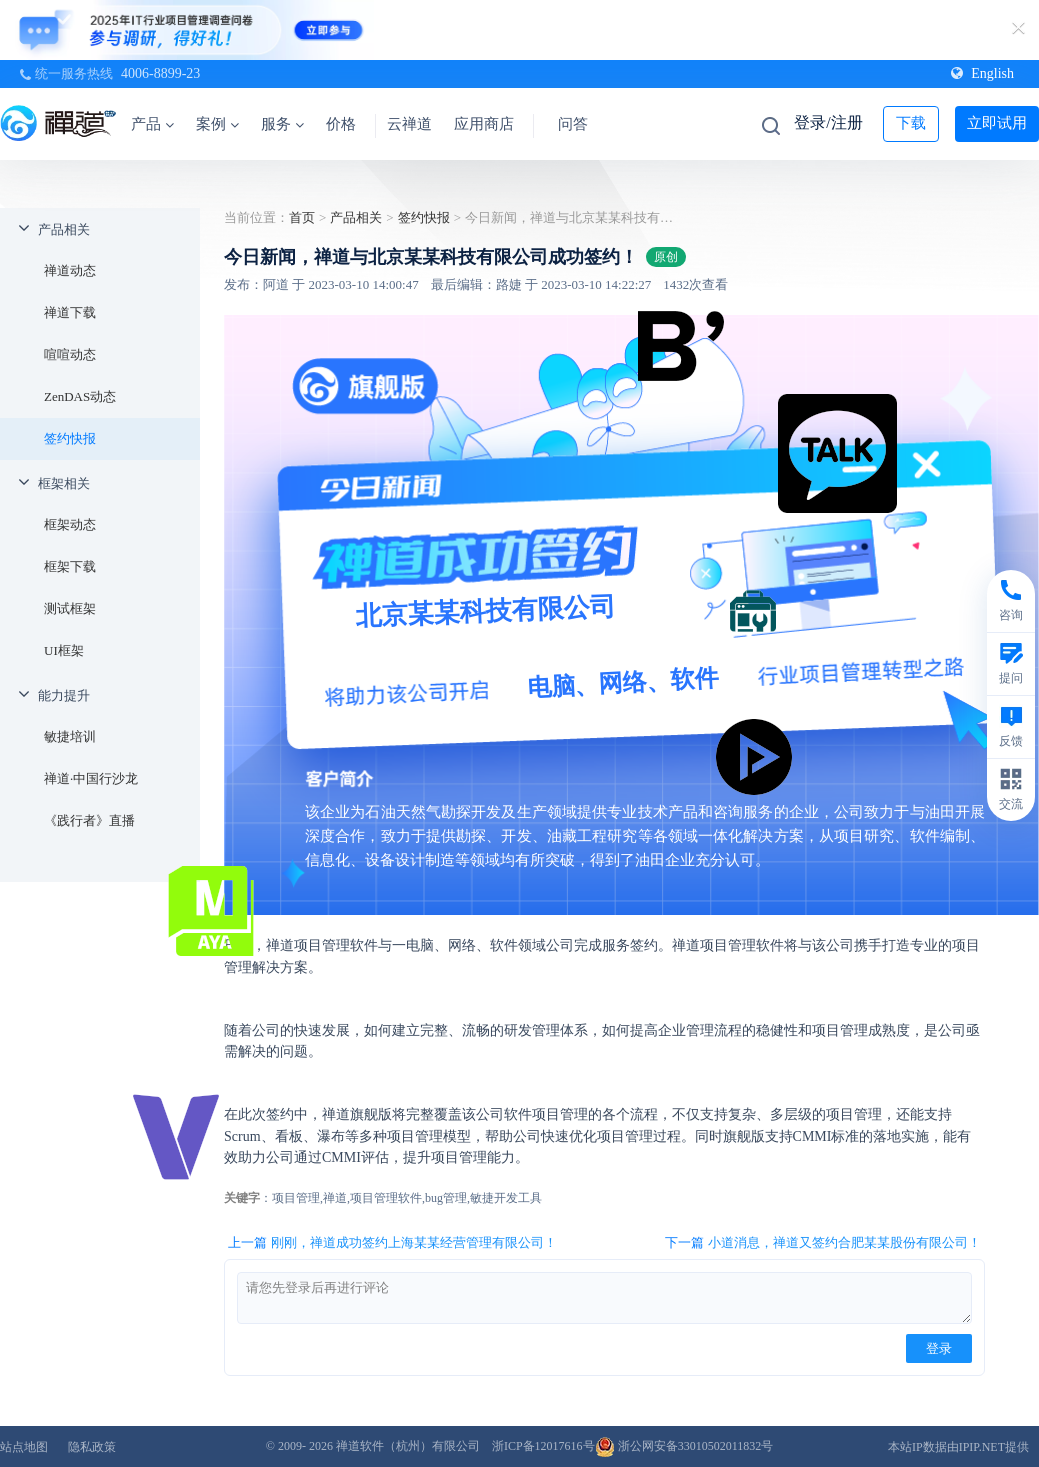 The width and height of the screenshot is (1039, 1467). What do you see at coordinates (176, 1137) in the screenshot?
I see `V programming language logo` at bounding box center [176, 1137].